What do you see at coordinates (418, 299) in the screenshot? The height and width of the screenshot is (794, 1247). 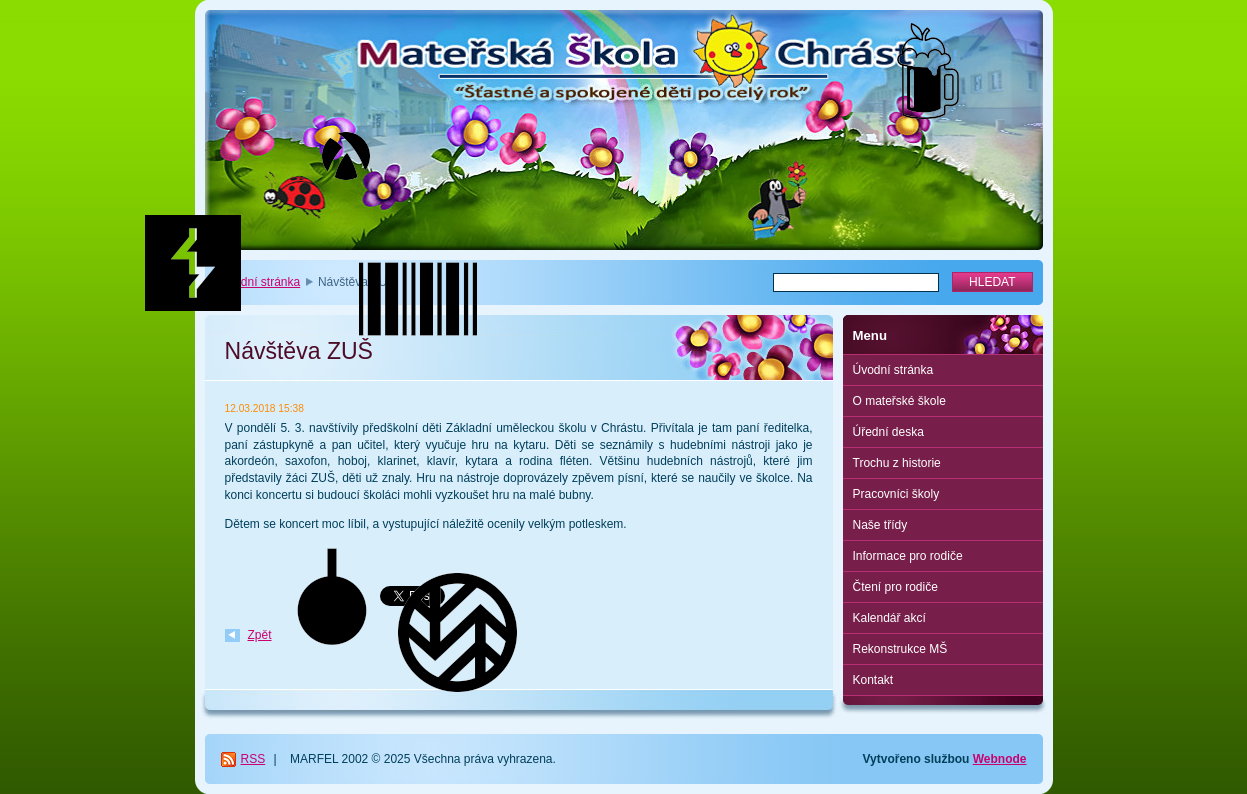 I see `link to Wikidata knowledge base` at bounding box center [418, 299].